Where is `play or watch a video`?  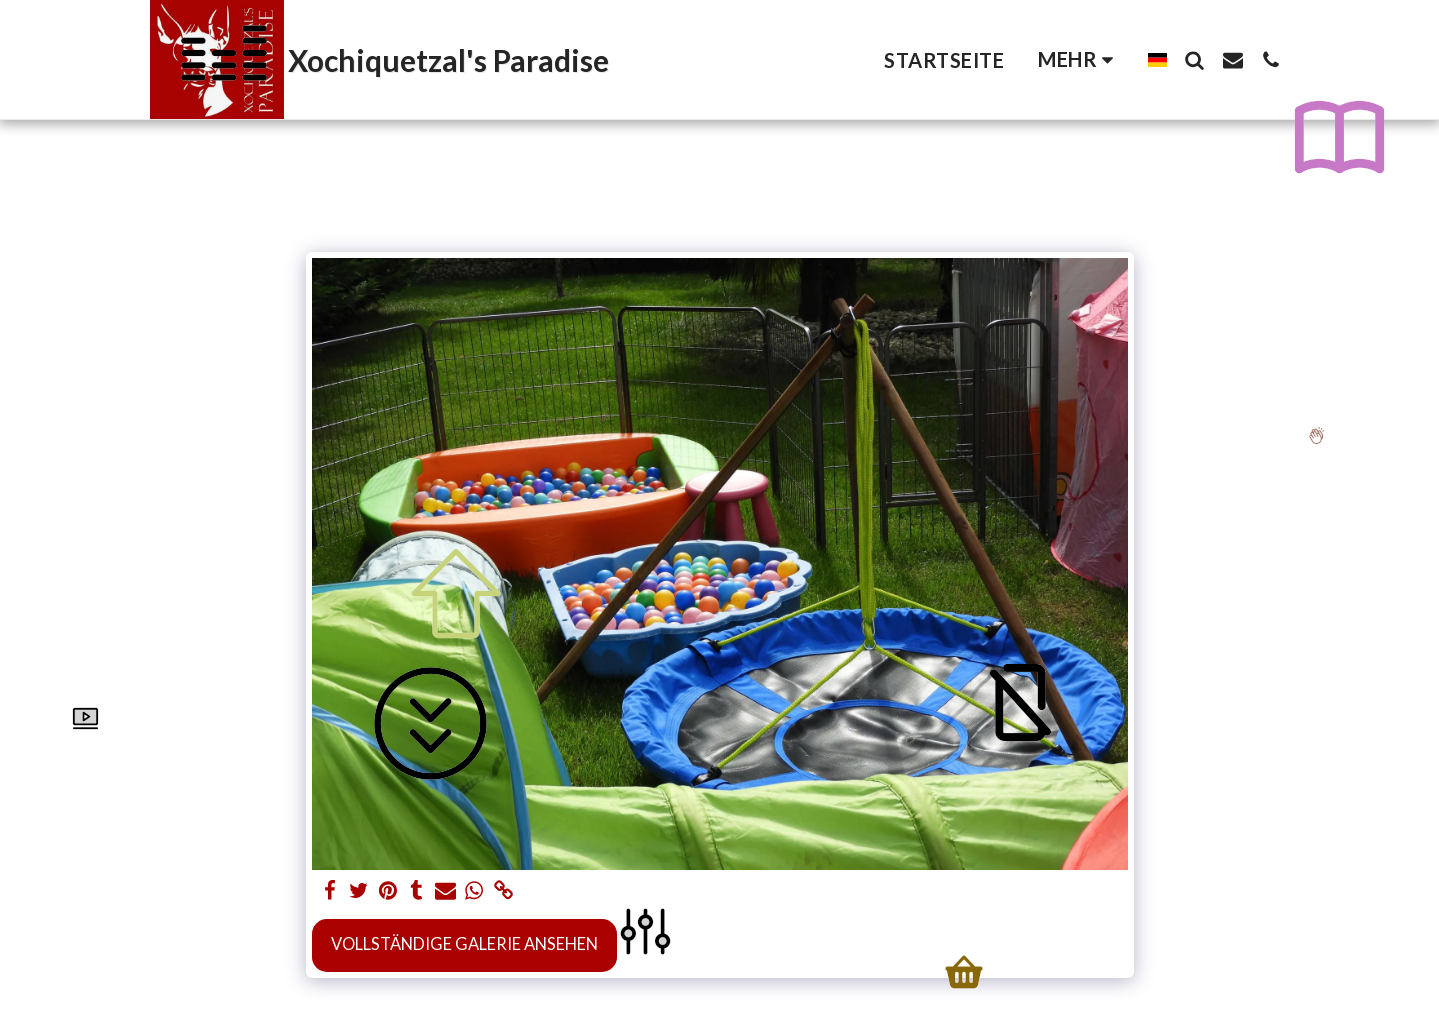 play or watch a video is located at coordinates (85, 718).